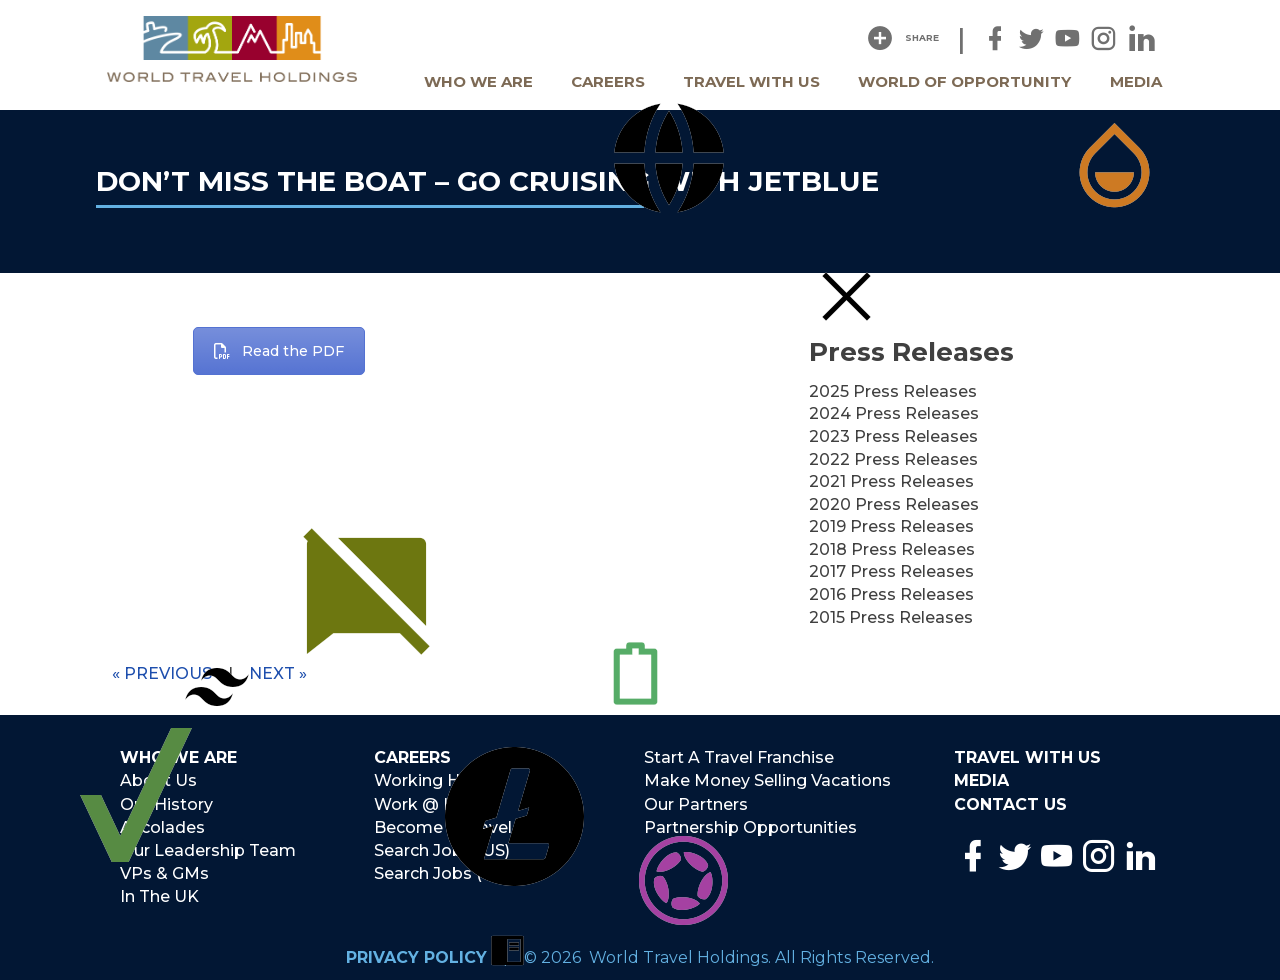  Describe the element at coordinates (683, 880) in the screenshot. I see `corona engine logo` at that location.